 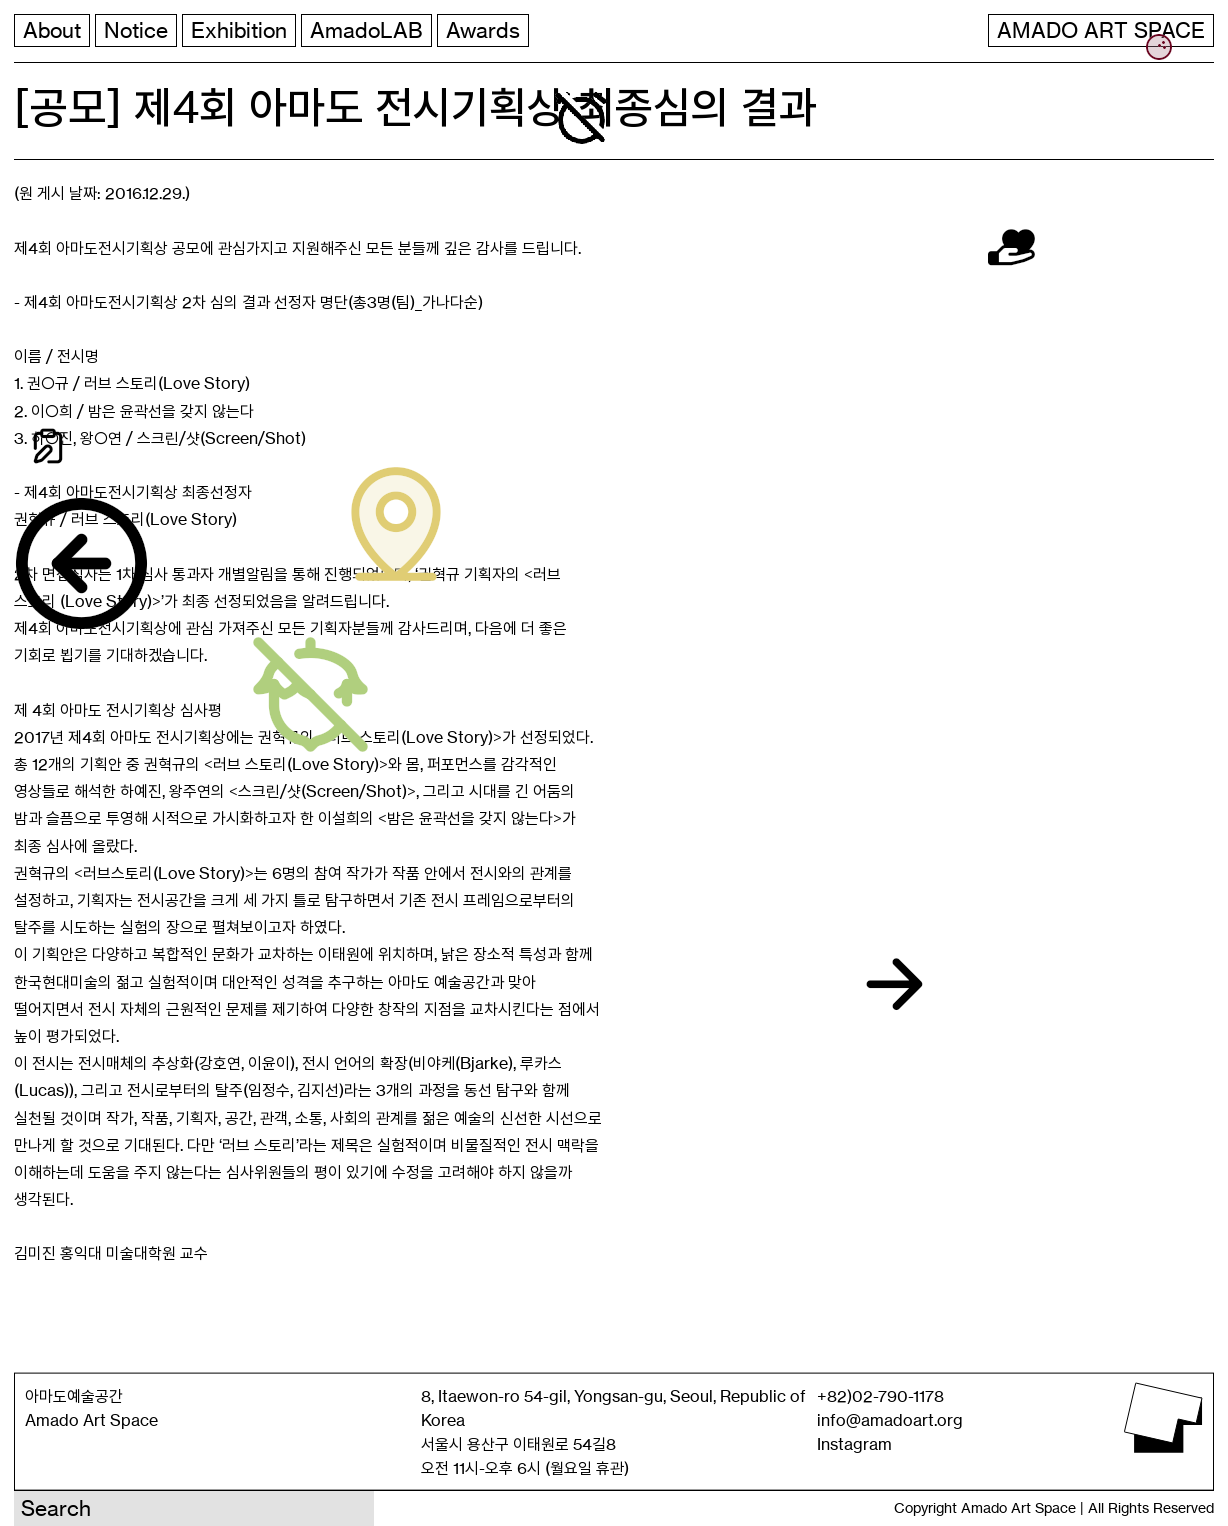 I want to click on disable or turn off alarm, so click(x=581, y=117).